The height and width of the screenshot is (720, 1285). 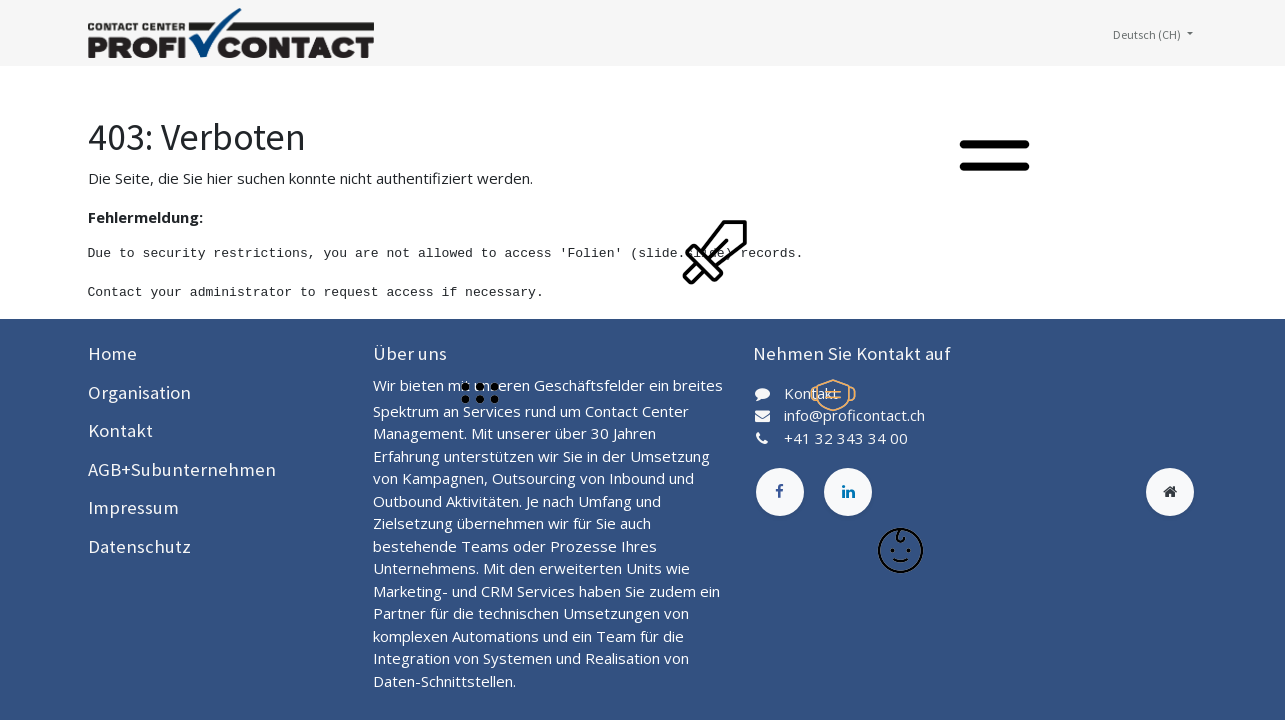 What do you see at coordinates (716, 251) in the screenshot?
I see `access combat or battle features` at bounding box center [716, 251].